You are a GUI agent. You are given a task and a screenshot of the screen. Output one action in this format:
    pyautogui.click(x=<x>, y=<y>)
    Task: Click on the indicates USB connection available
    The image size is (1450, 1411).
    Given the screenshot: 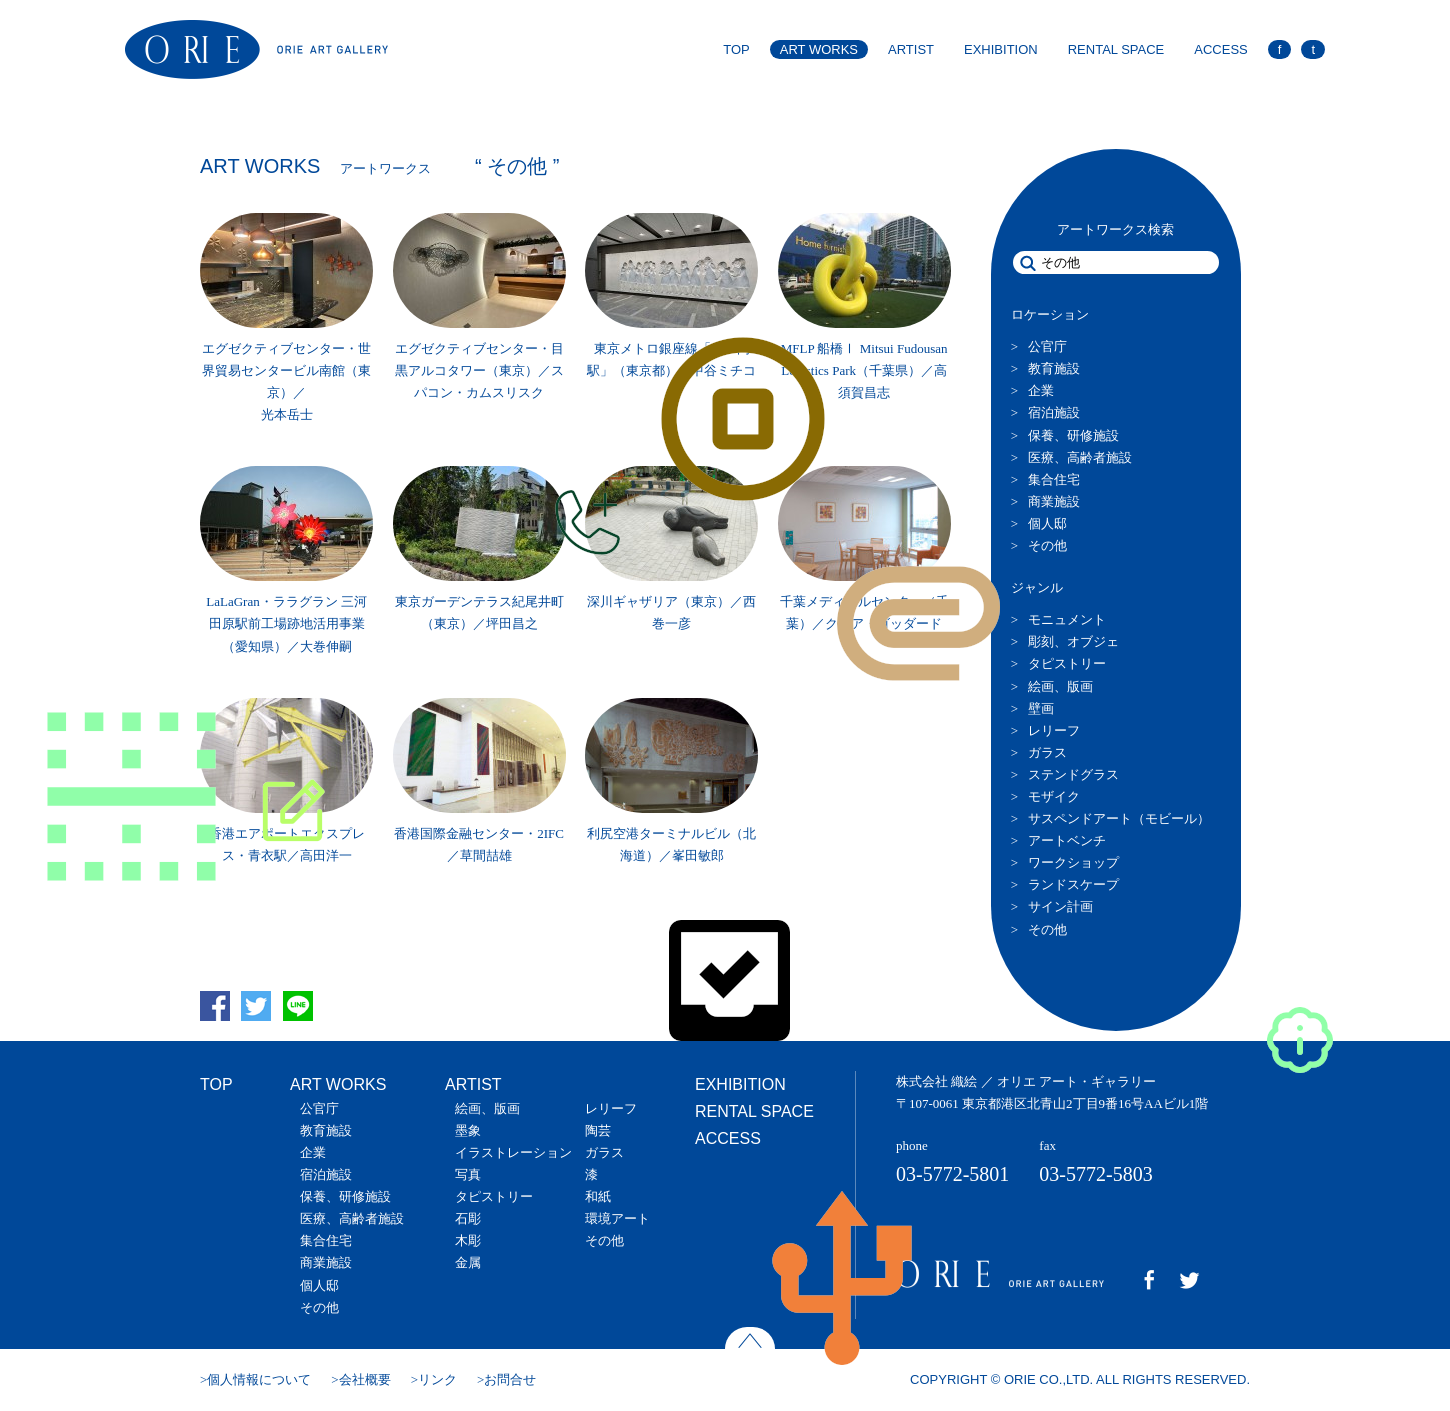 What is the action you would take?
    pyautogui.click(x=842, y=1278)
    